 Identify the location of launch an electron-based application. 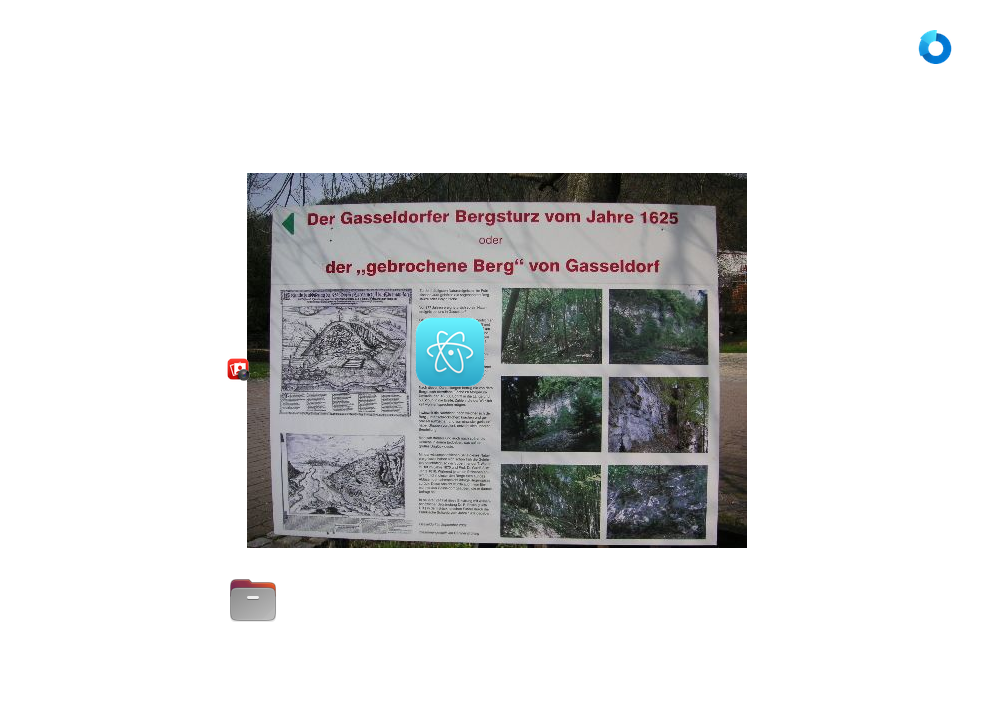
(450, 352).